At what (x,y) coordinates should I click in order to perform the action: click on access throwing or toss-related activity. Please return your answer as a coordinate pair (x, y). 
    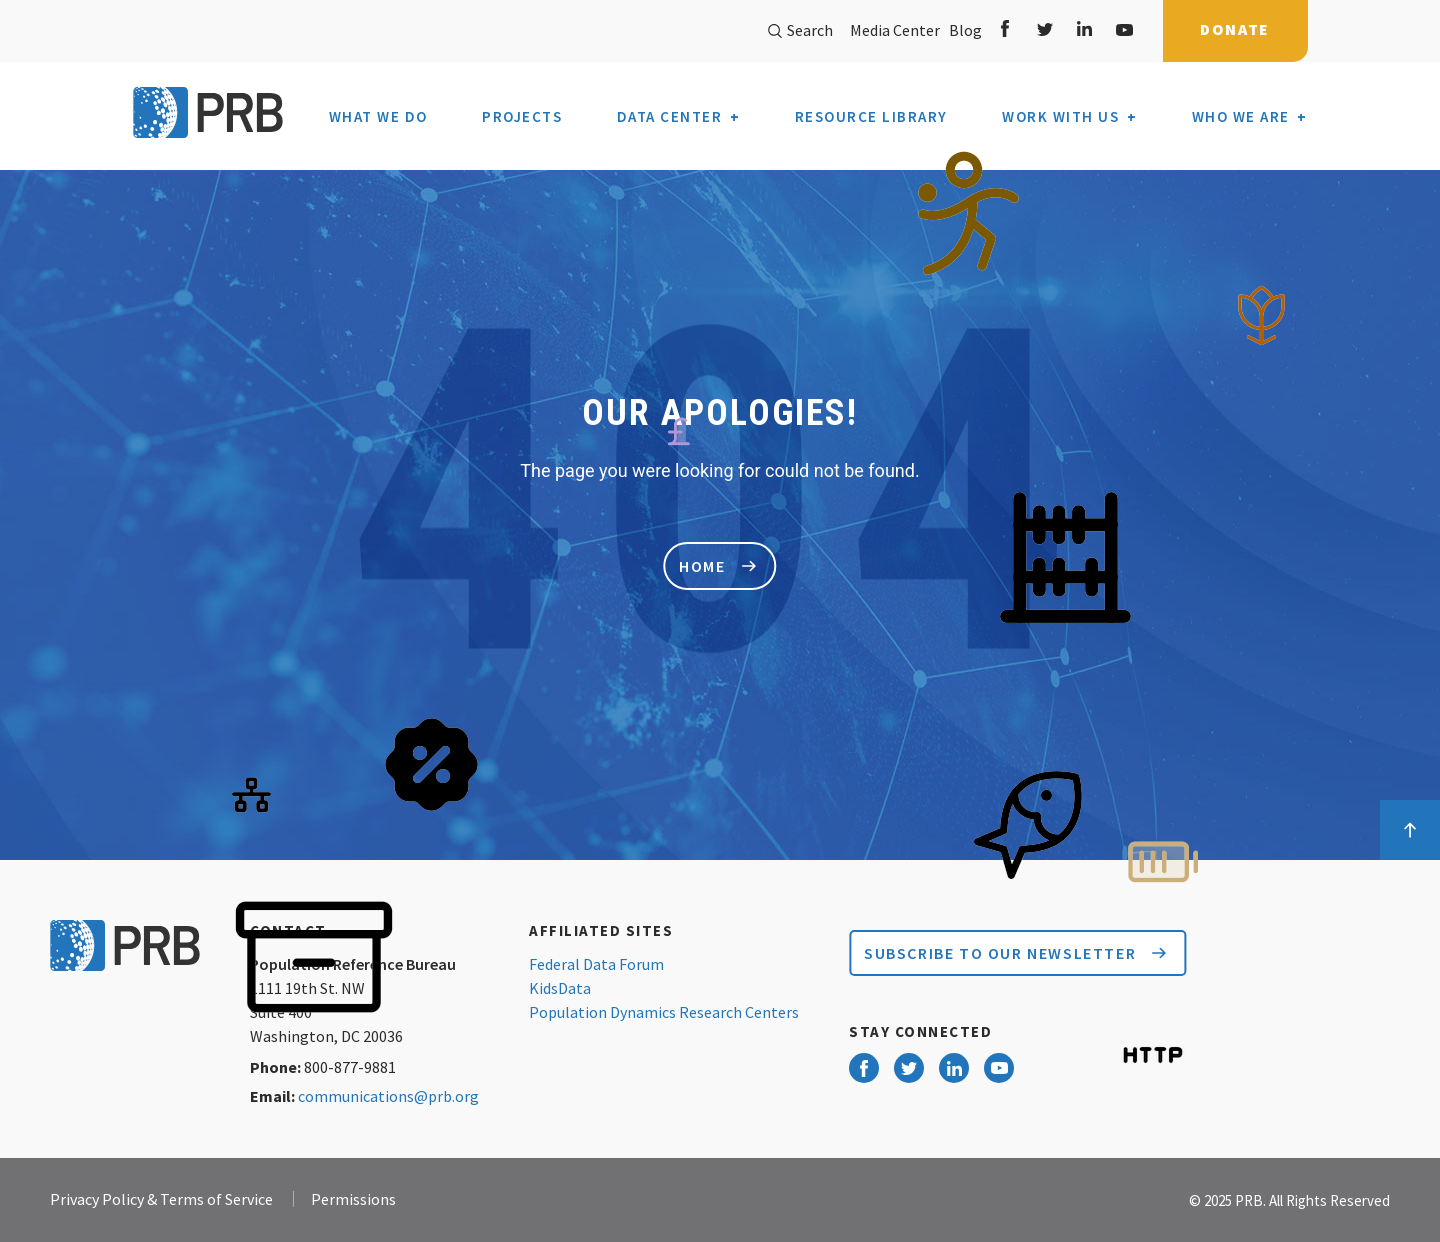
    Looking at the image, I should click on (964, 211).